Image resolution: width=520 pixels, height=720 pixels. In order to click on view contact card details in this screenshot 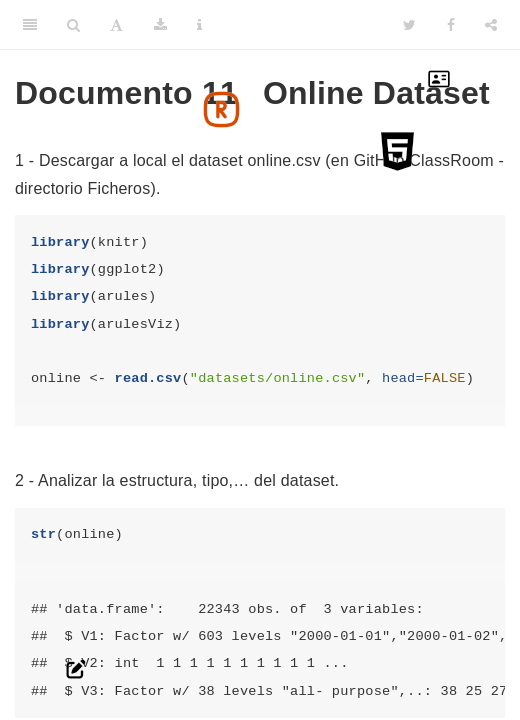, I will do `click(439, 79)`.